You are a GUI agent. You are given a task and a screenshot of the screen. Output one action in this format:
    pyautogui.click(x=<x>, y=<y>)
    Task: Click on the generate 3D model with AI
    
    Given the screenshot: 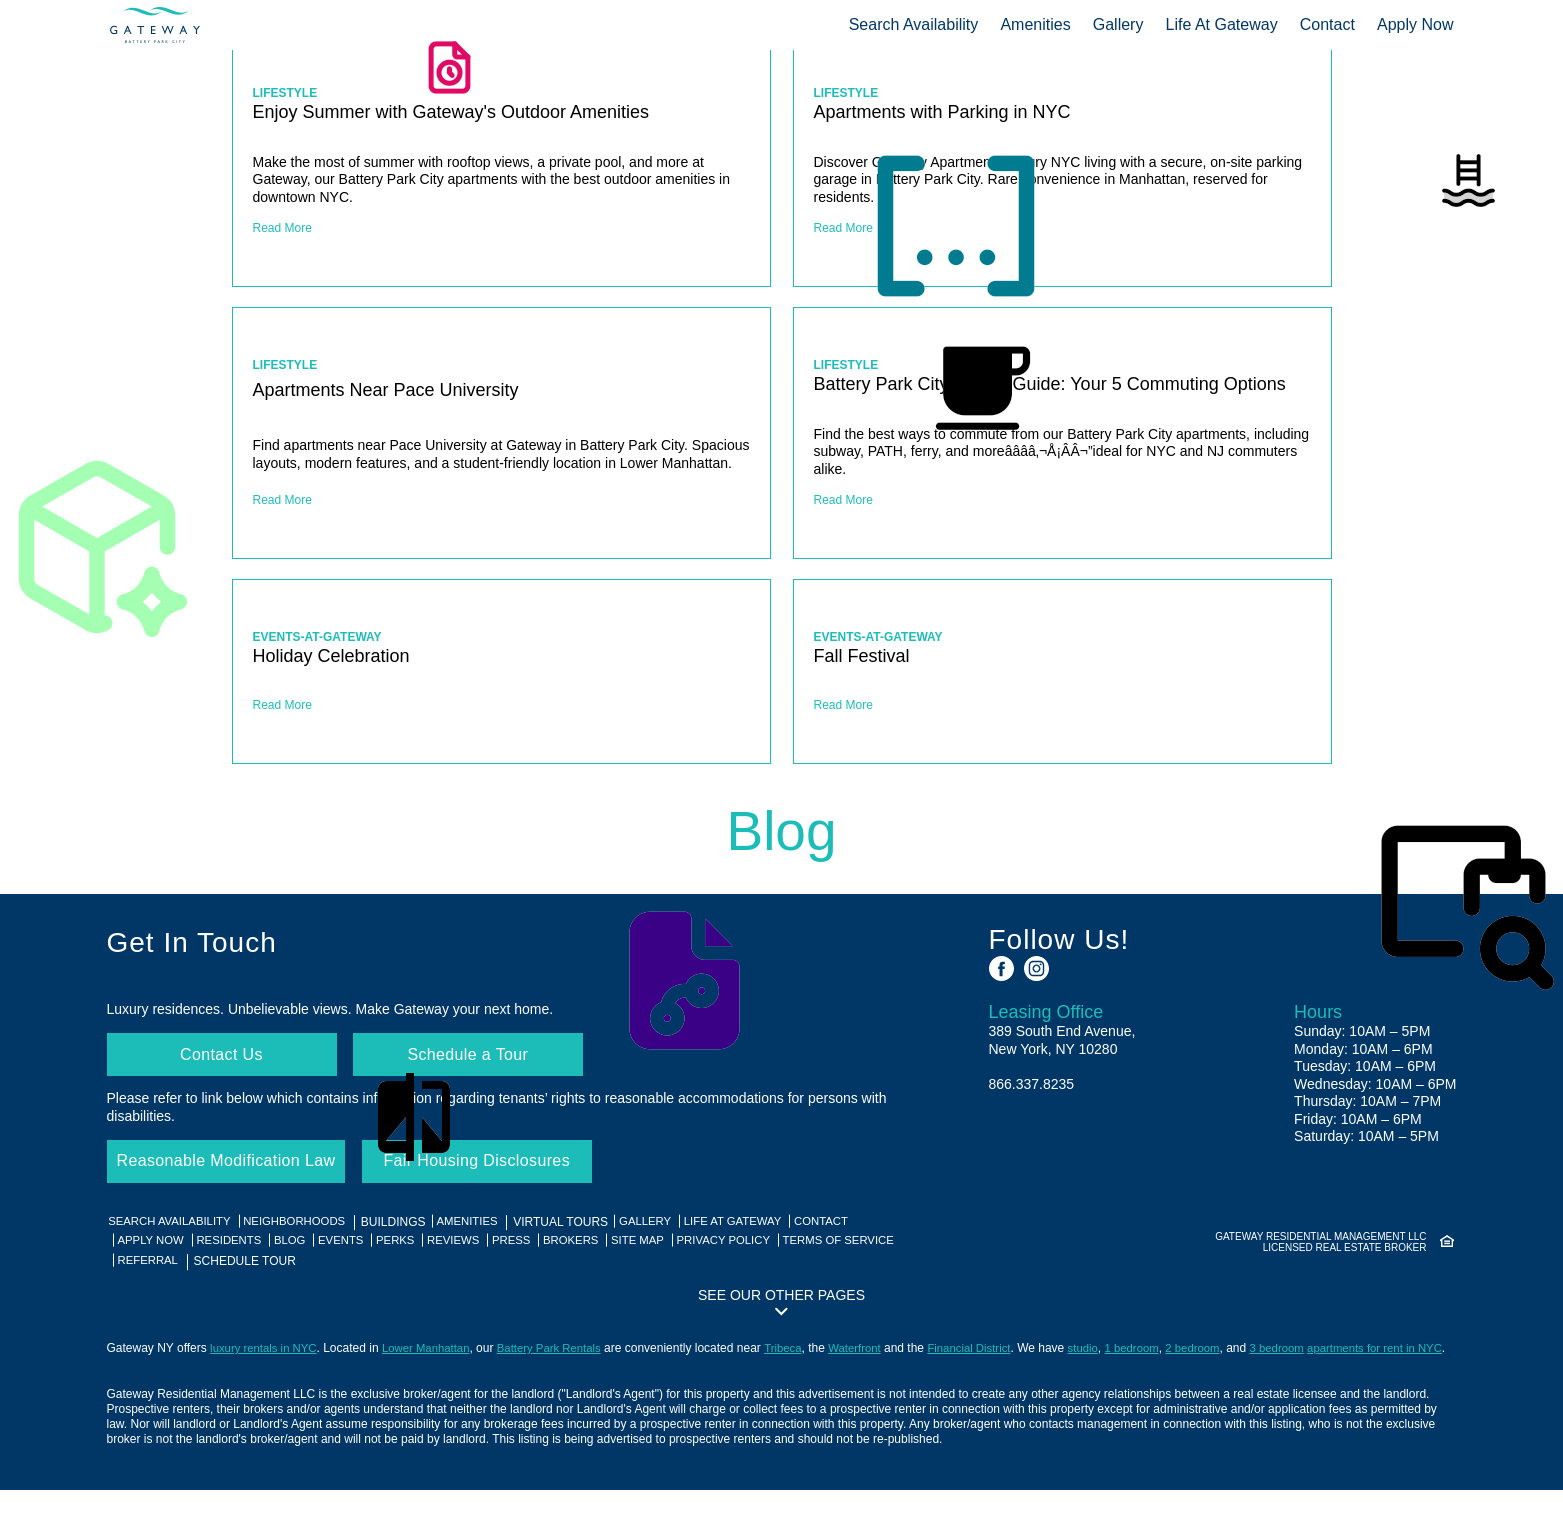 What is the action you would take?
    pyautogui.click(x=97, y=547)
    